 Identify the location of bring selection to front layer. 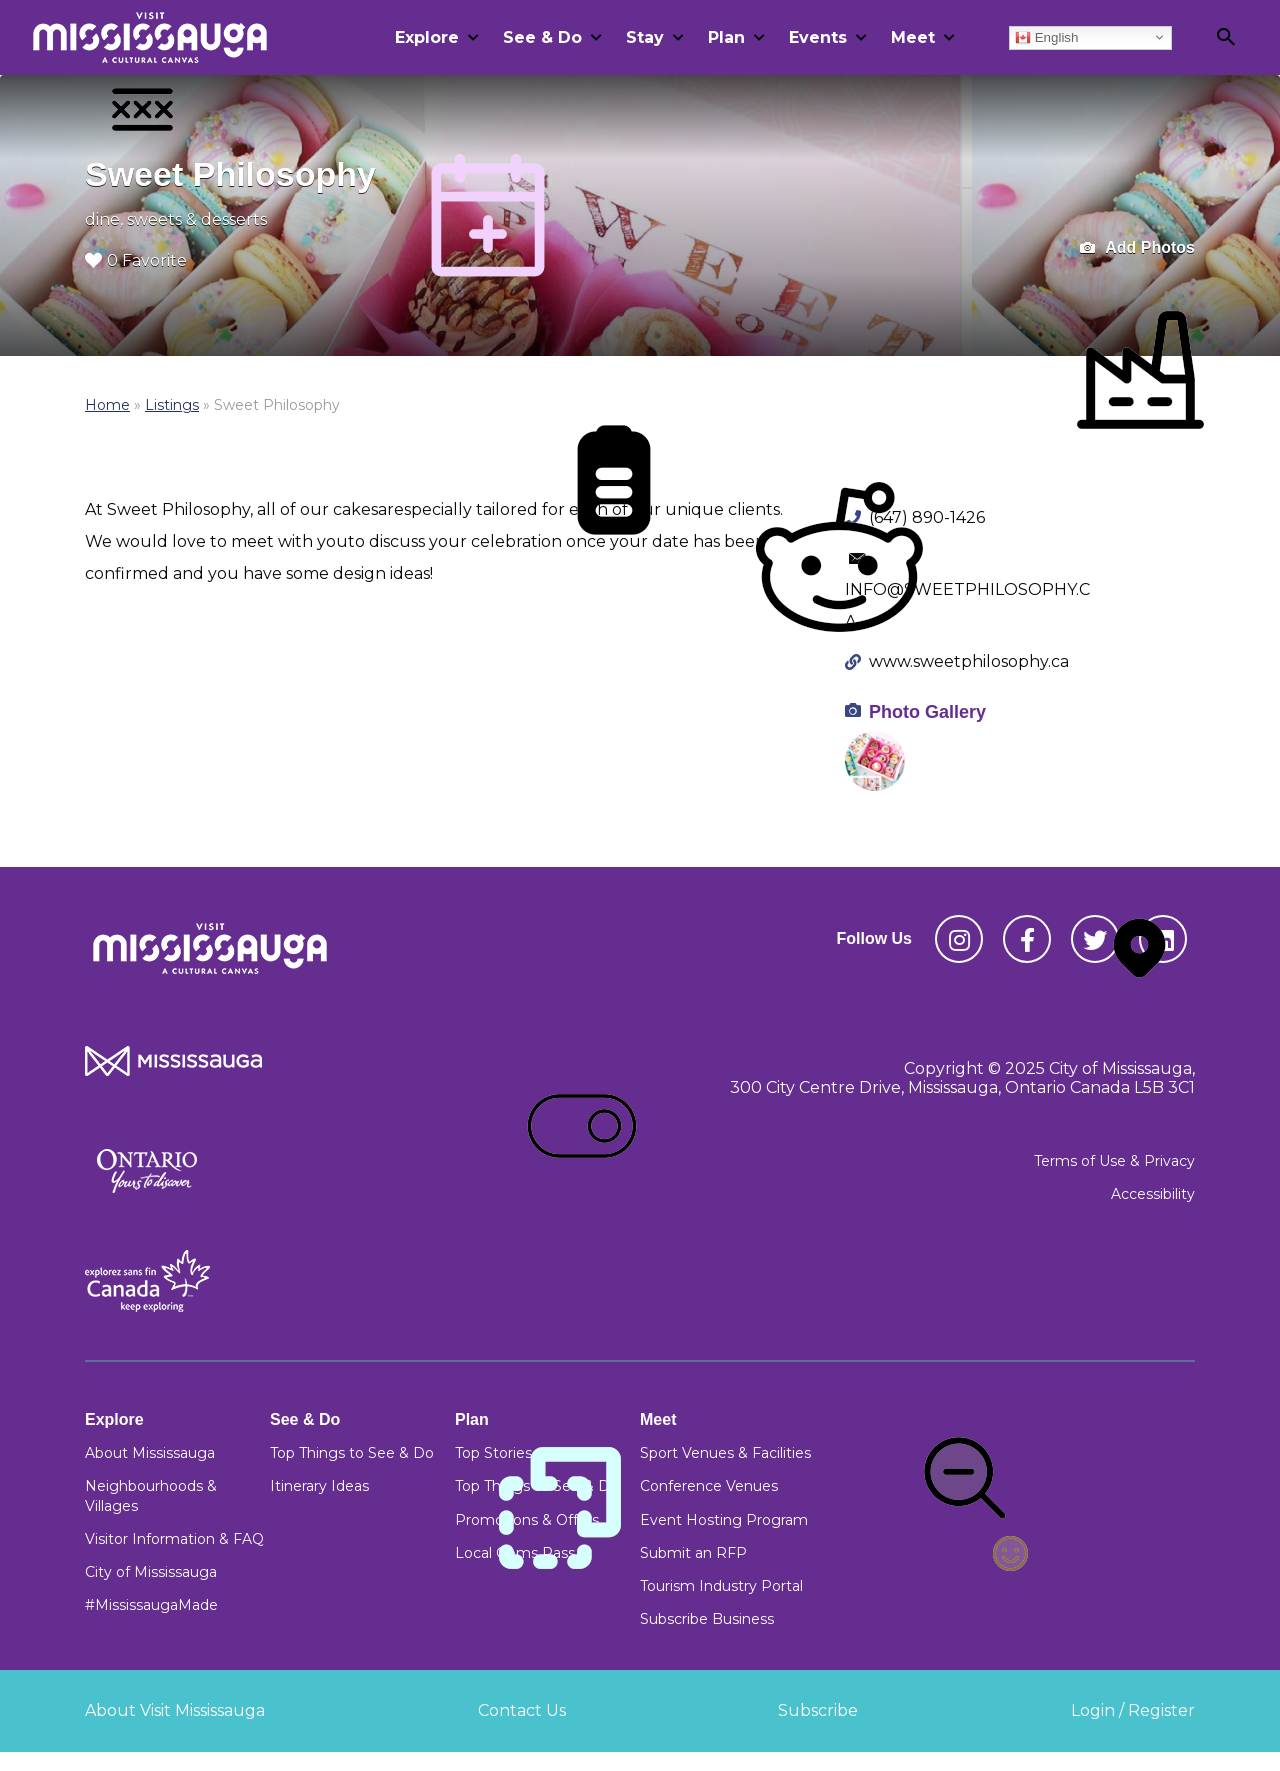
(560, 1508).